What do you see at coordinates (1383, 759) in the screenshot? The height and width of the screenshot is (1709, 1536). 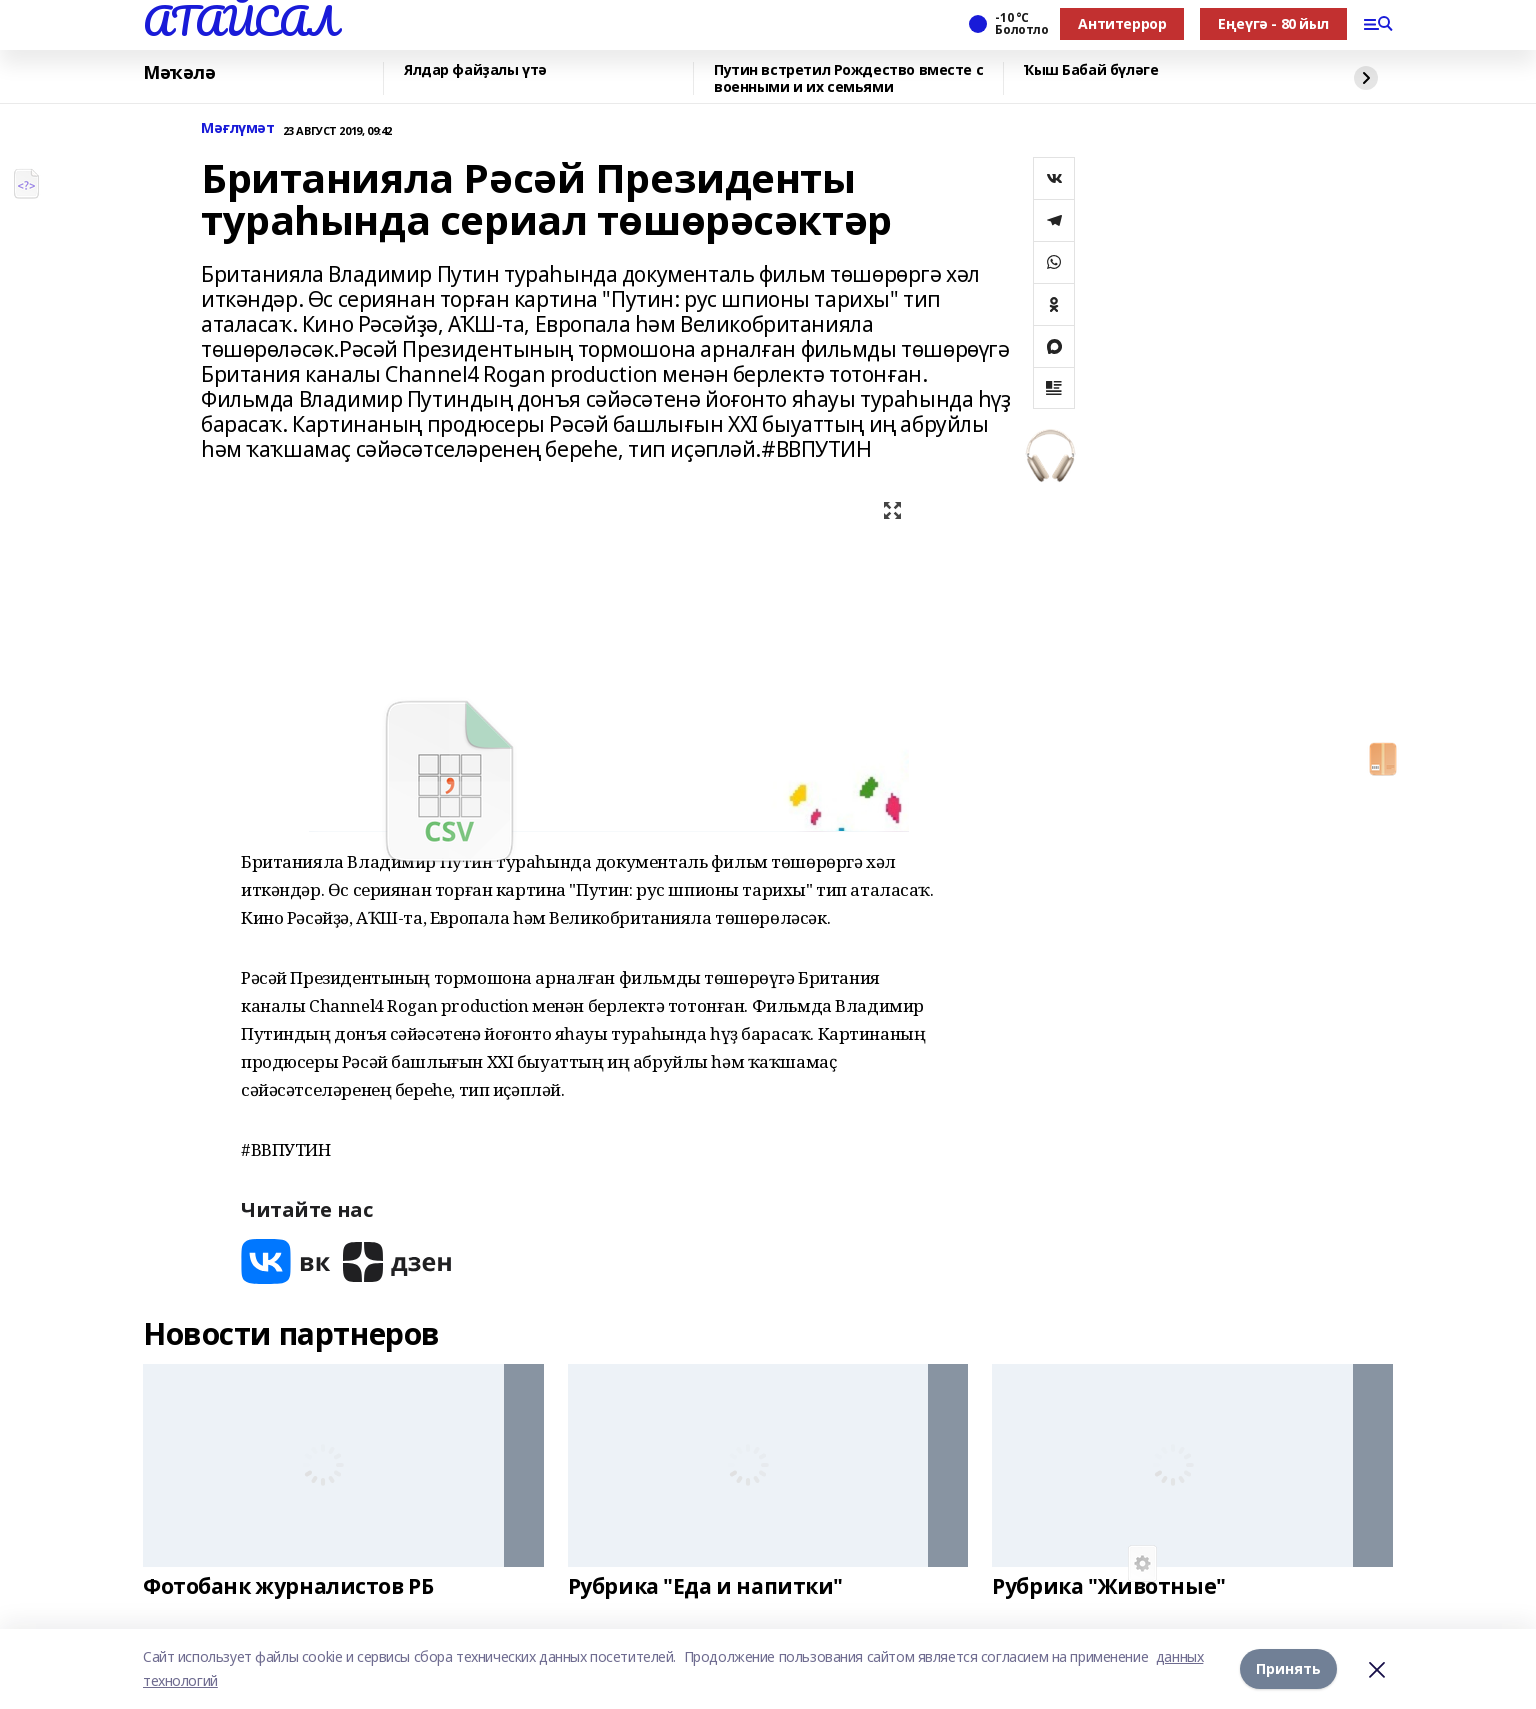 I see `a compressed archive or package file` at bounding box center [1383, 759].